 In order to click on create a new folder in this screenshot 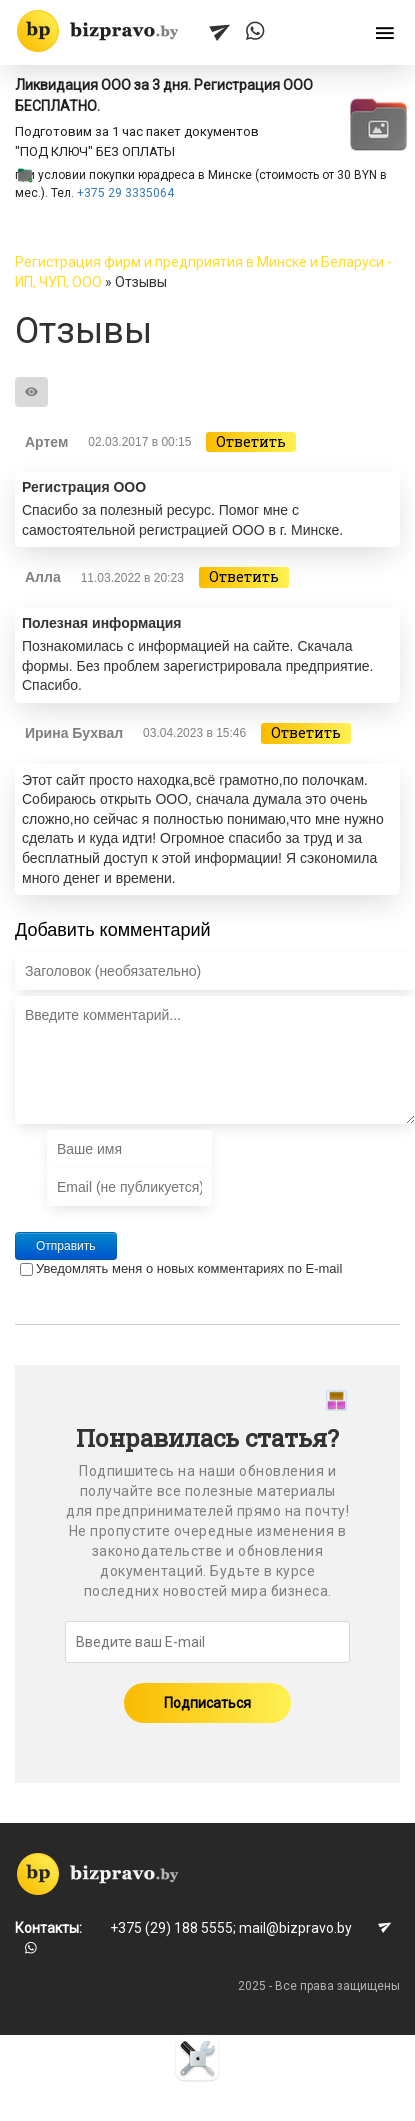, I will do `click(25, 175)`.